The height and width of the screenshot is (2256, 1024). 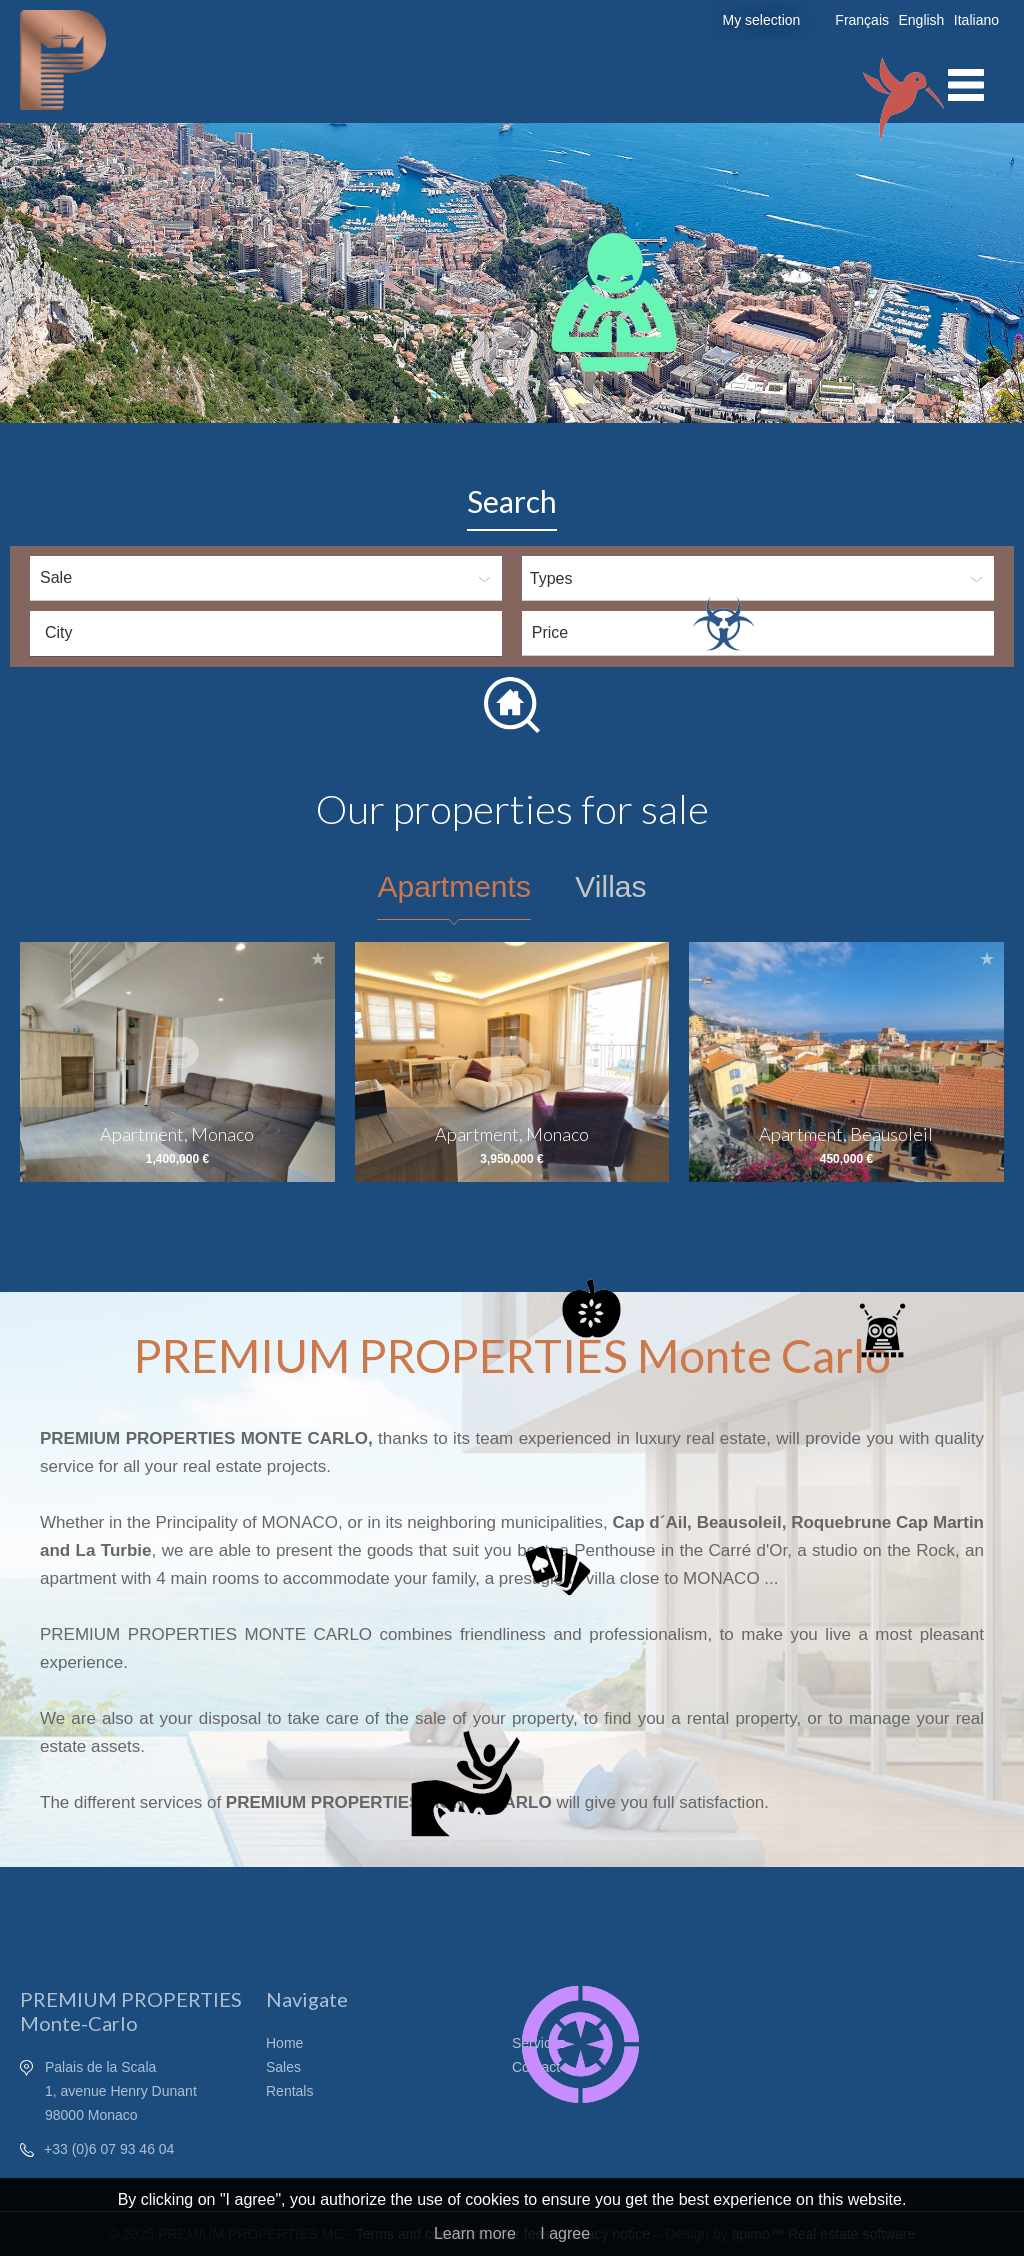 What do you see at coordinates (882, 1330) in the screenshot?
I see `access bot or AI assistant features` at bounding box center [882, 1330].